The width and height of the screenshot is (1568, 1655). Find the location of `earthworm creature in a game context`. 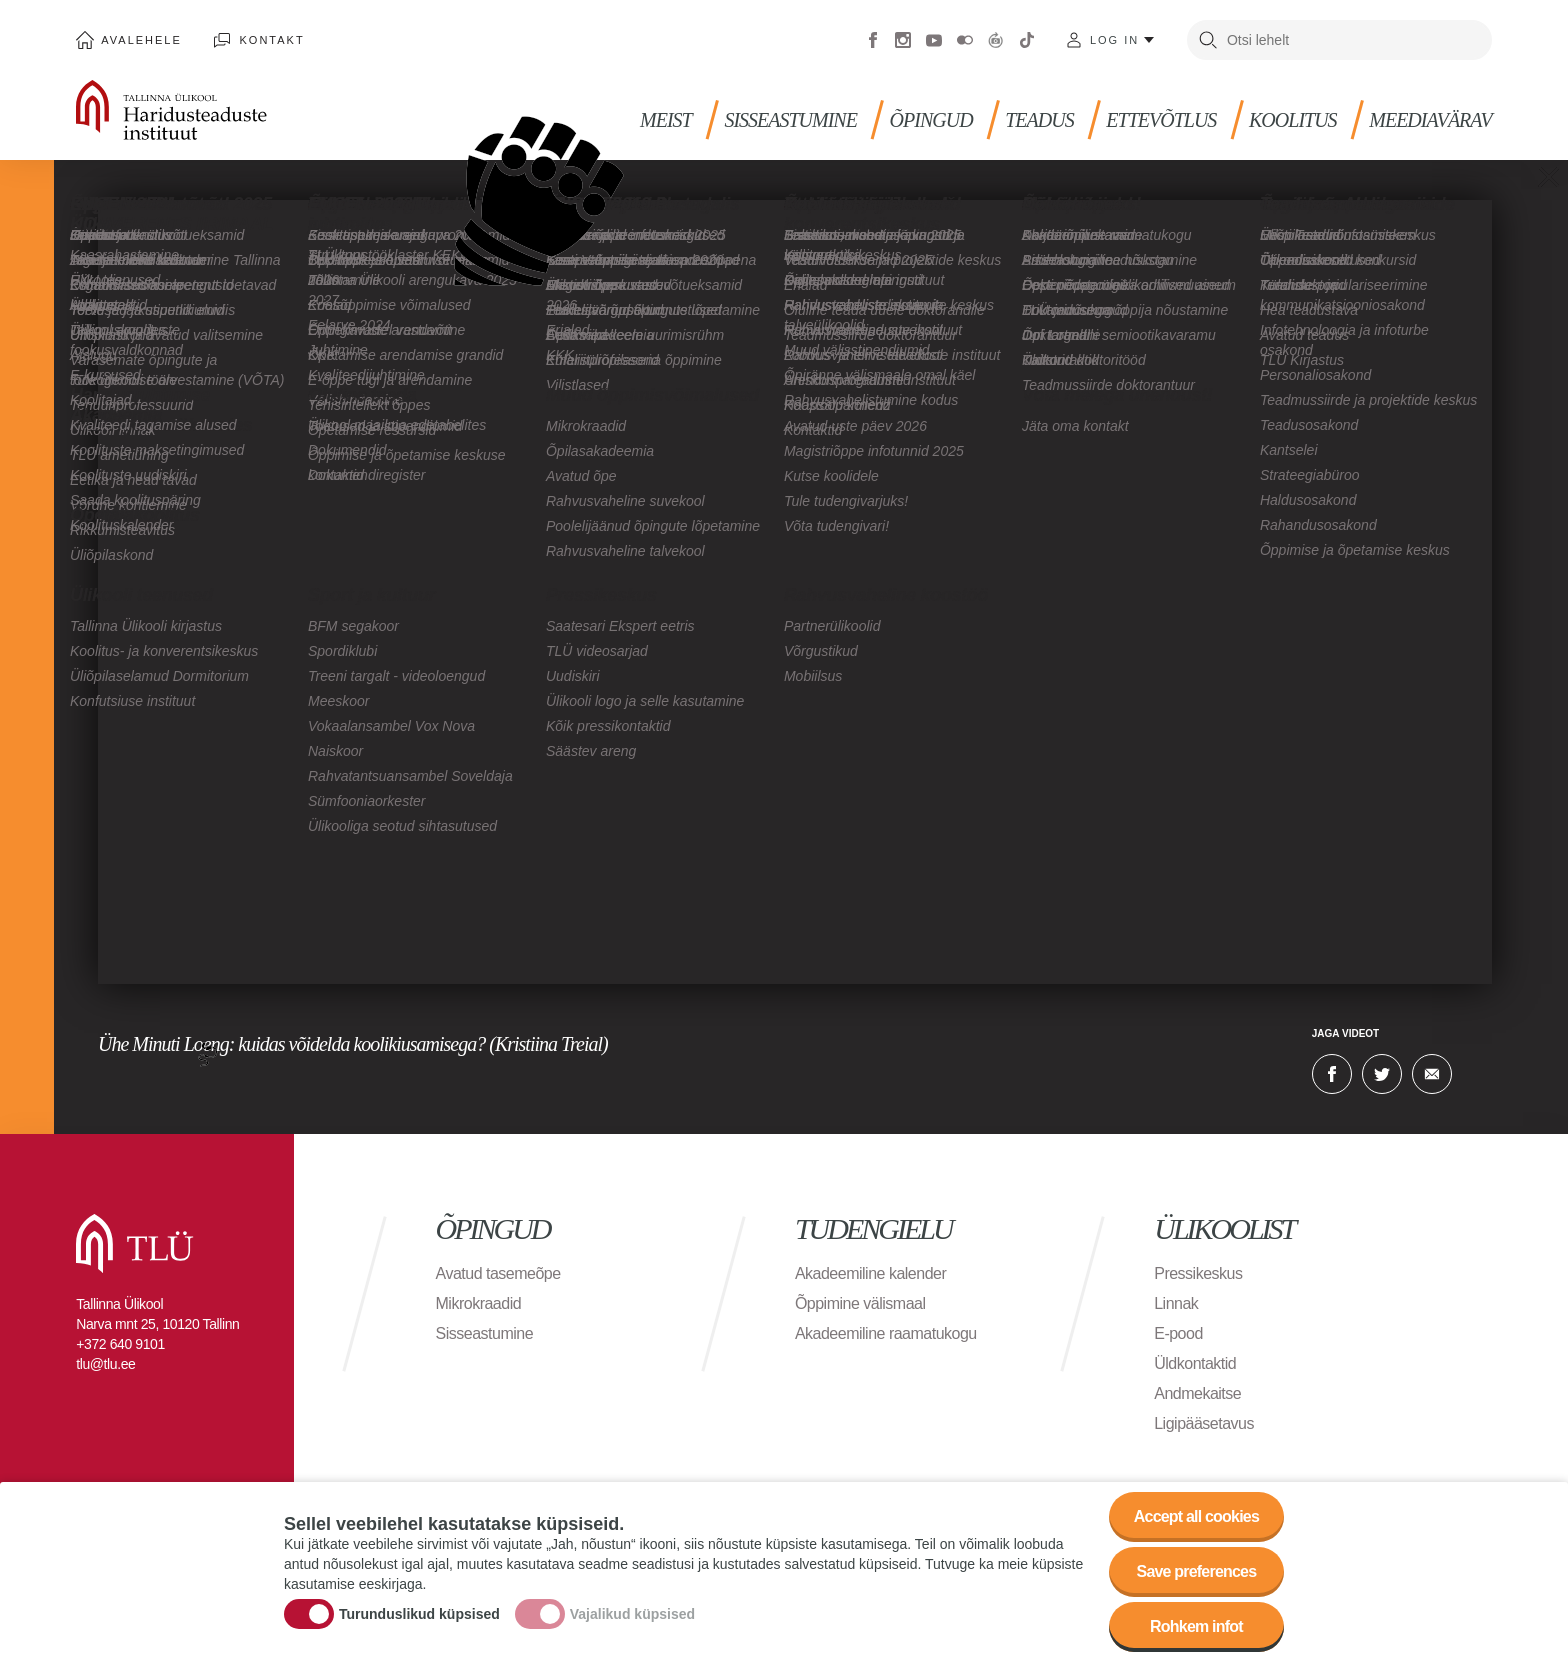

earthworm creature in a game context is located at coordinates (207, 1054).